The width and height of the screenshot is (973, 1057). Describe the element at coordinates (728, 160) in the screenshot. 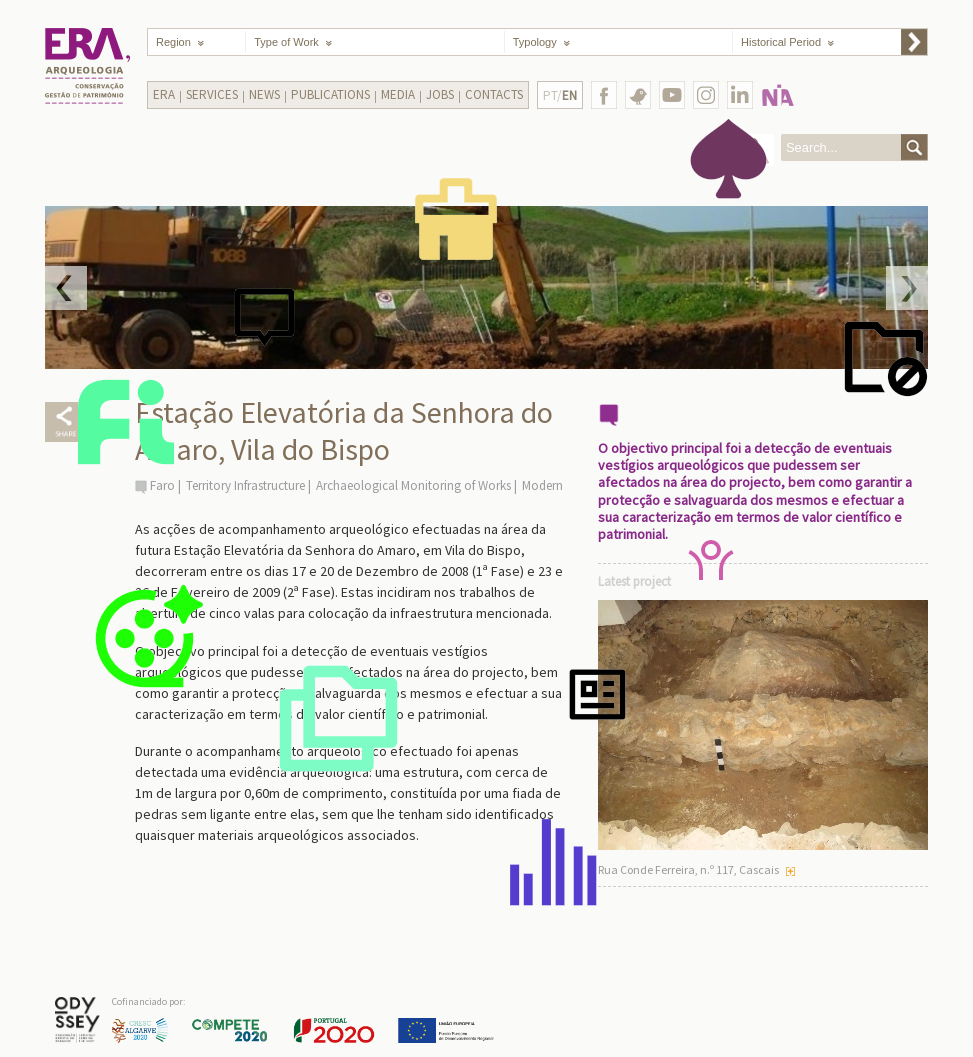

I see `spades suit symbol for card games` at that location.